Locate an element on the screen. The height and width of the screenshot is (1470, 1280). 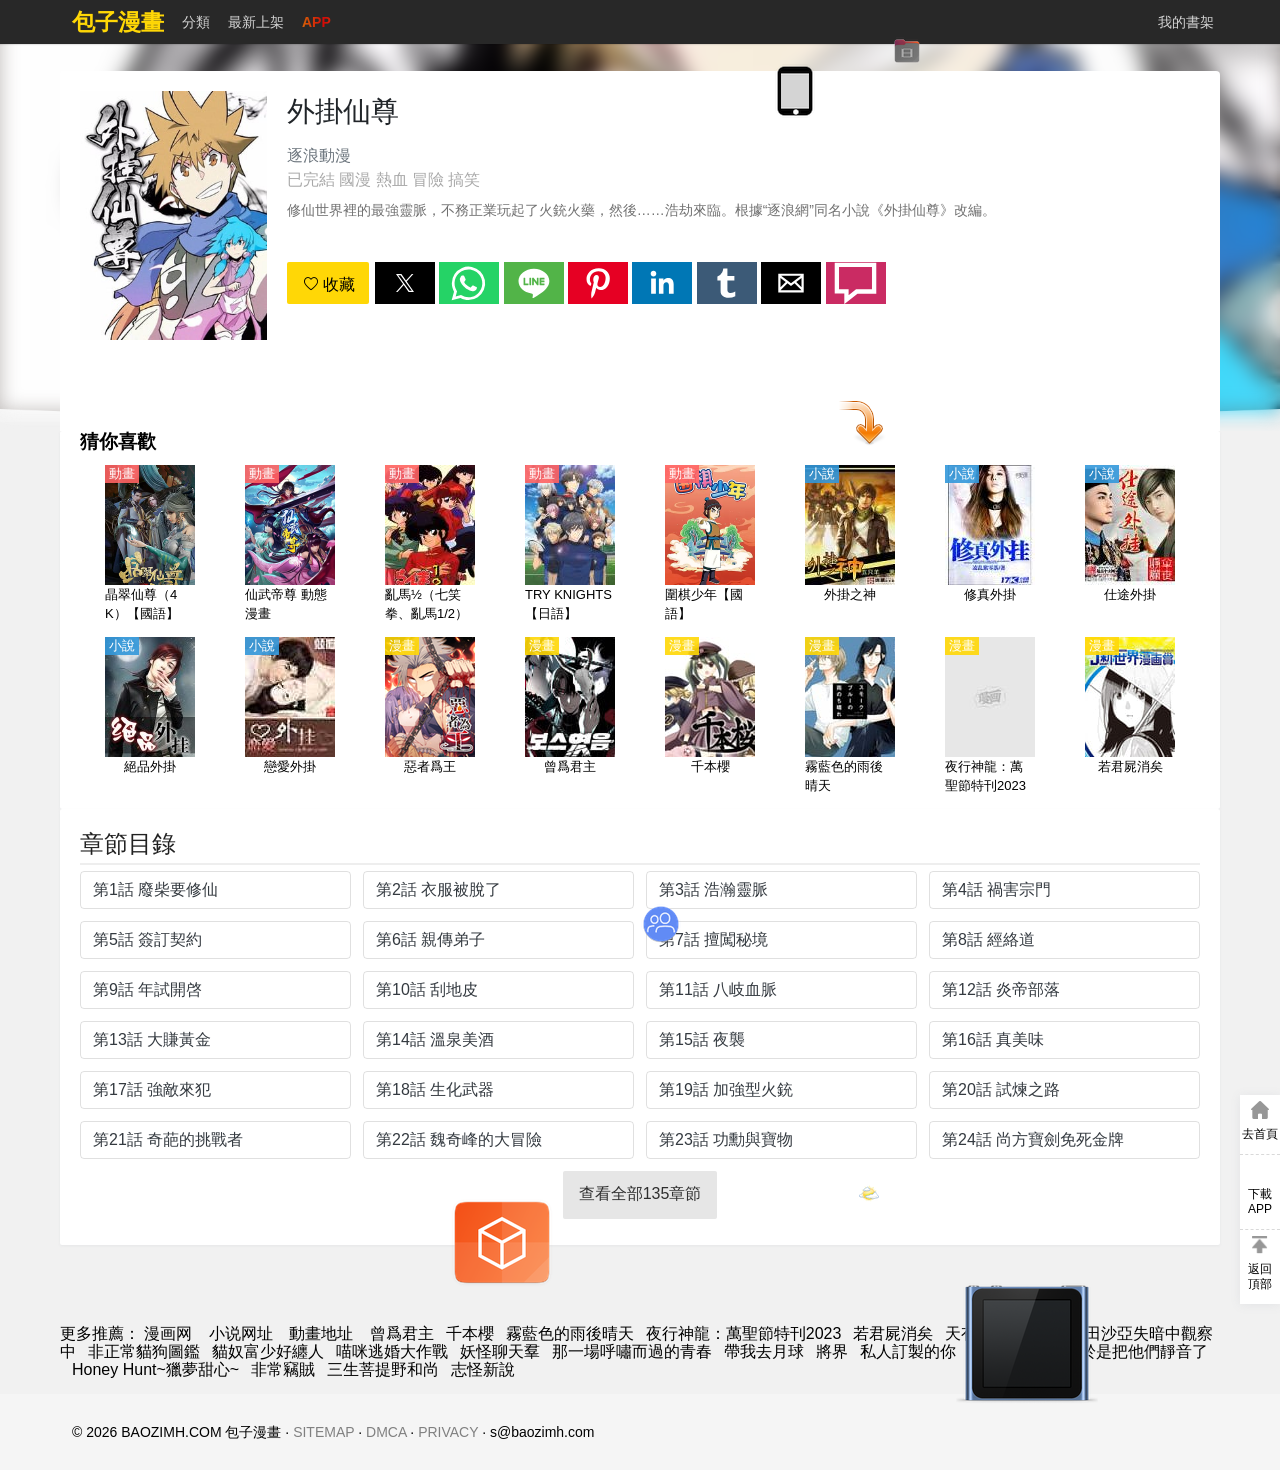
indicates partly cloudy weather conditions is located at coordinates (869, 1194).